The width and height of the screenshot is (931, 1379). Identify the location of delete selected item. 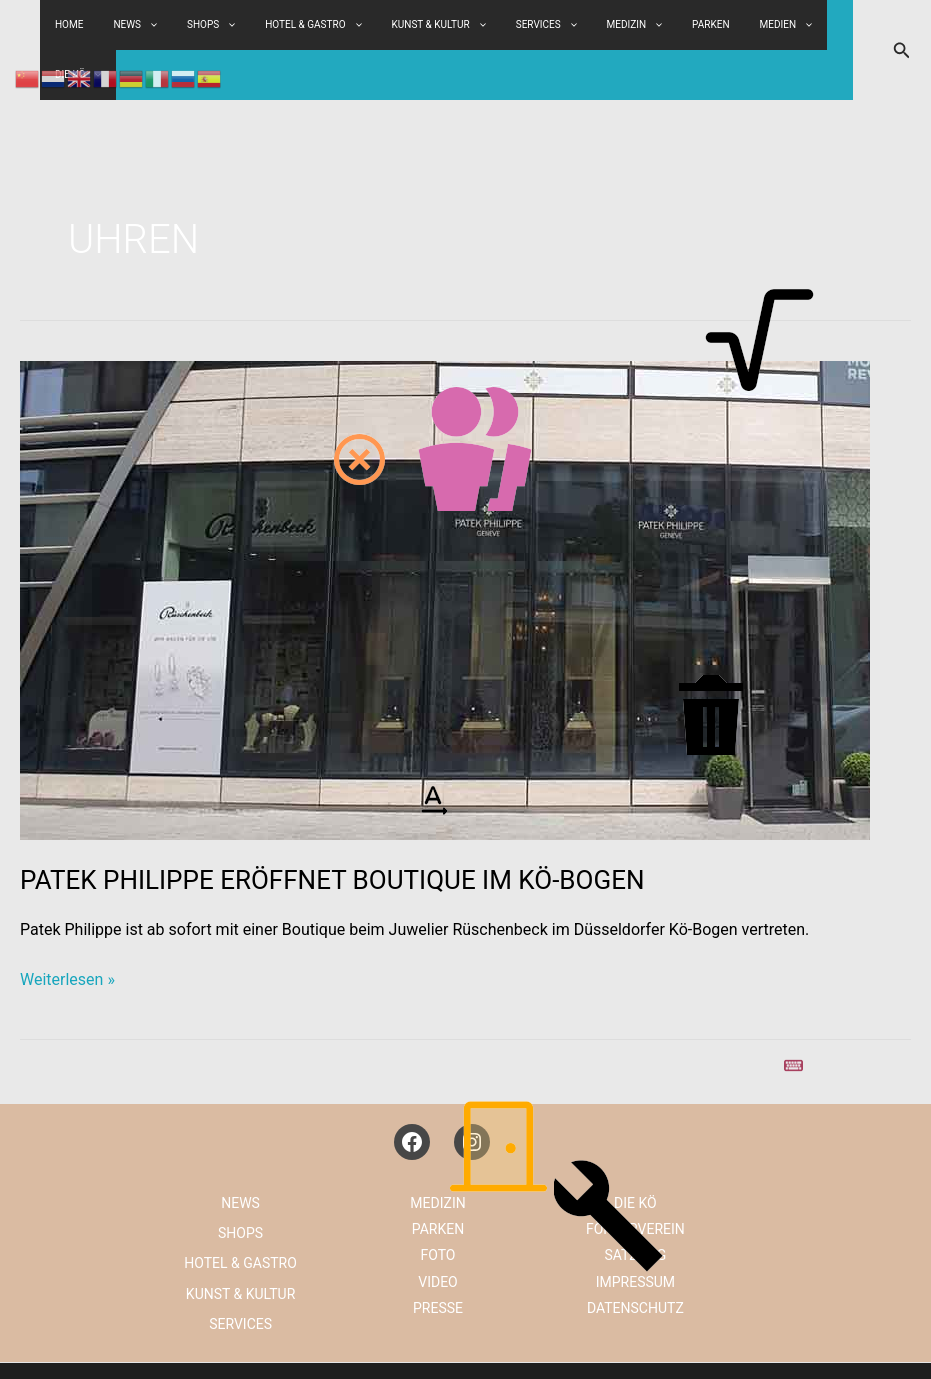
(711, 715).